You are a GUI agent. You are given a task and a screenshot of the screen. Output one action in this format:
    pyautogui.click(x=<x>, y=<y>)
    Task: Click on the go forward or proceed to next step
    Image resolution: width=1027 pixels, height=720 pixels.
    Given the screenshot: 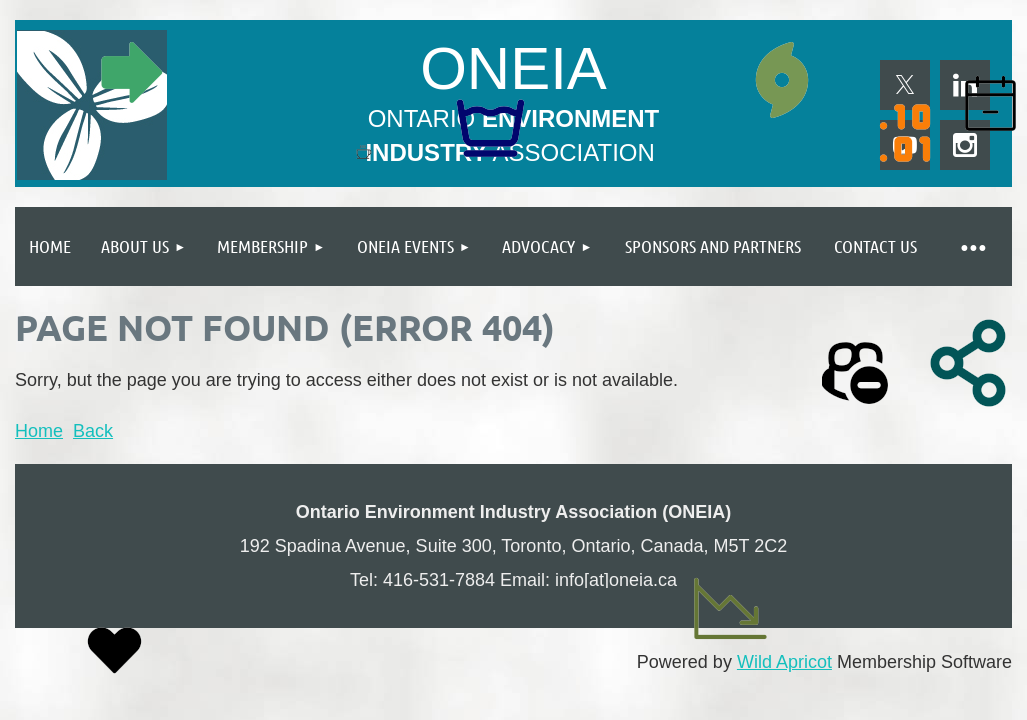 What is the action you would take?
    pyautogui.click(x=129, y=72)
    